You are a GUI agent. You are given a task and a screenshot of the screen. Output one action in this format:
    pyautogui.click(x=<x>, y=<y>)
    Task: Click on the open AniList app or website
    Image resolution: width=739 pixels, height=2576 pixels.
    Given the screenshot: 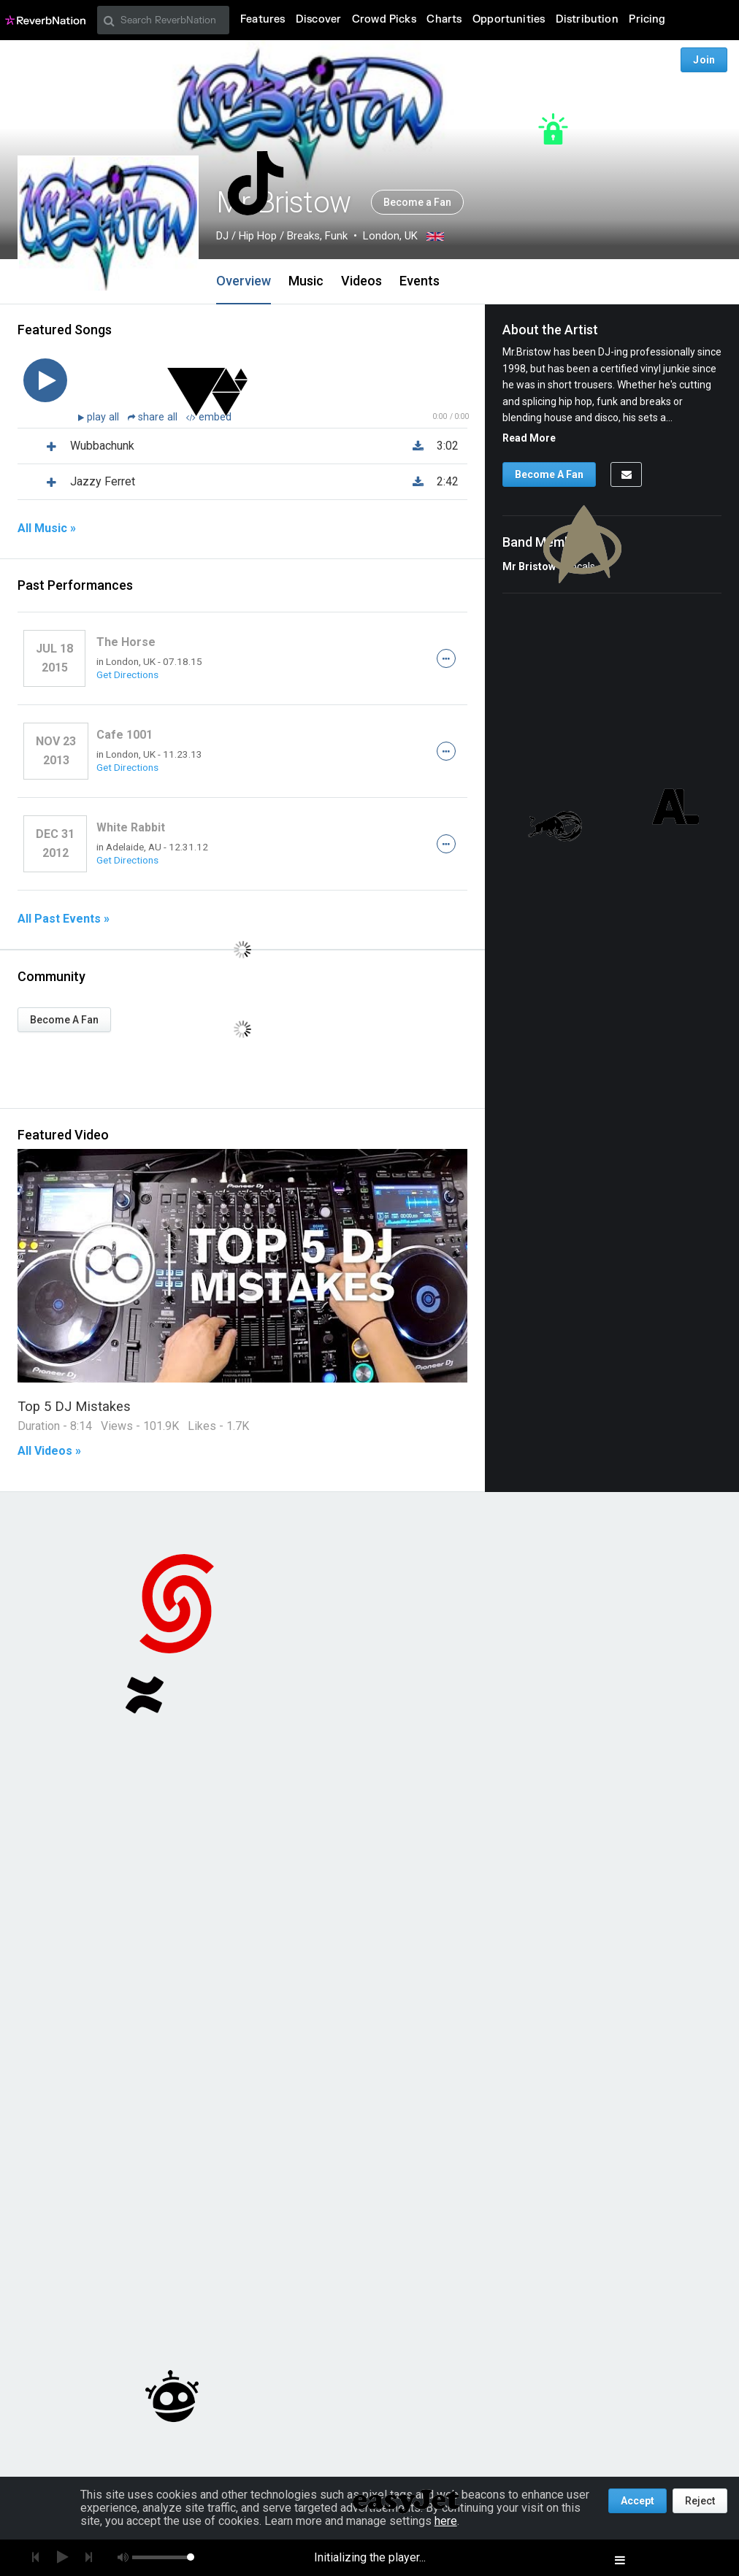 What is the action you would take?
    pyautogui.click(x=675, y=807)
    